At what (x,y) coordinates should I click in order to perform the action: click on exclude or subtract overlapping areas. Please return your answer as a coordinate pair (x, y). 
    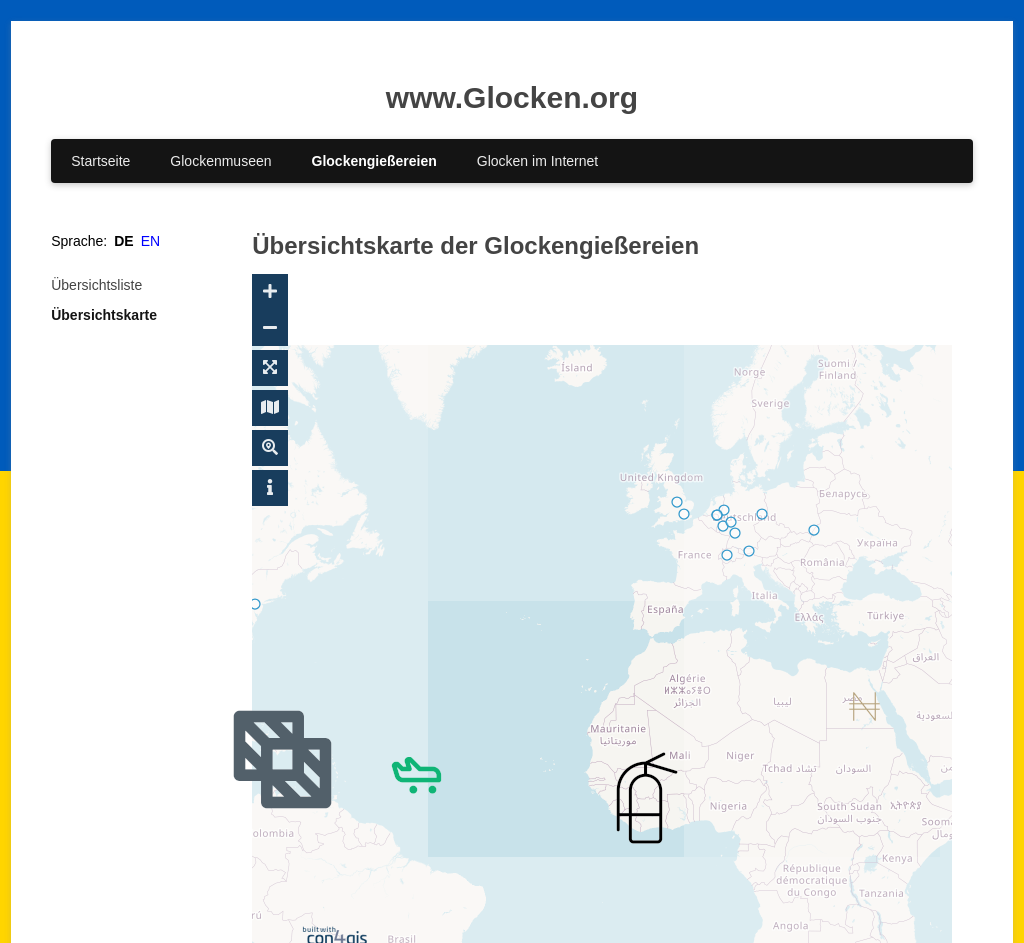
    Looking at the image, I should click on (282, 759).